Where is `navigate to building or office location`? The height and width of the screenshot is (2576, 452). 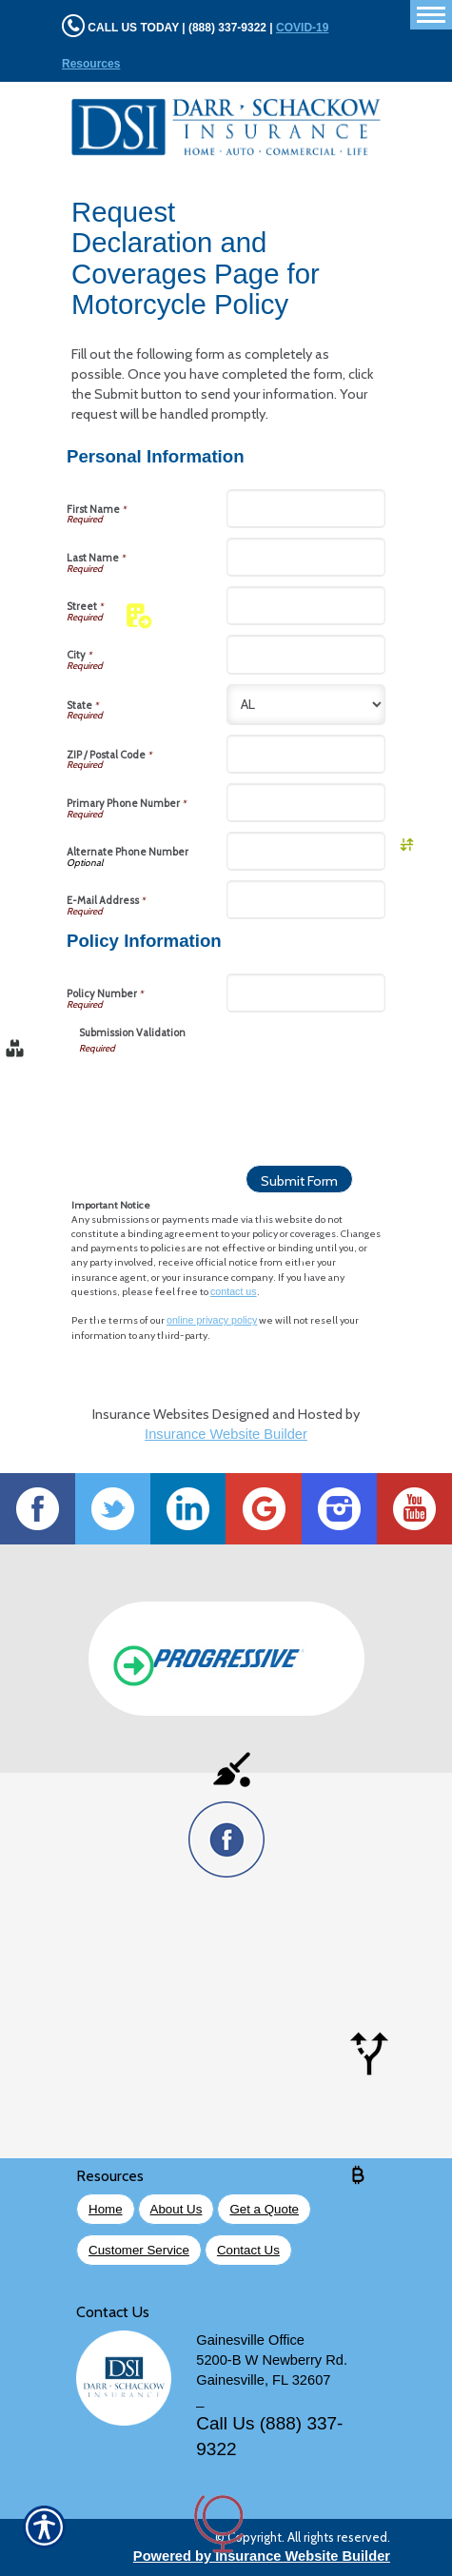
navigate to building or office location is located at coordinates (138, 615).